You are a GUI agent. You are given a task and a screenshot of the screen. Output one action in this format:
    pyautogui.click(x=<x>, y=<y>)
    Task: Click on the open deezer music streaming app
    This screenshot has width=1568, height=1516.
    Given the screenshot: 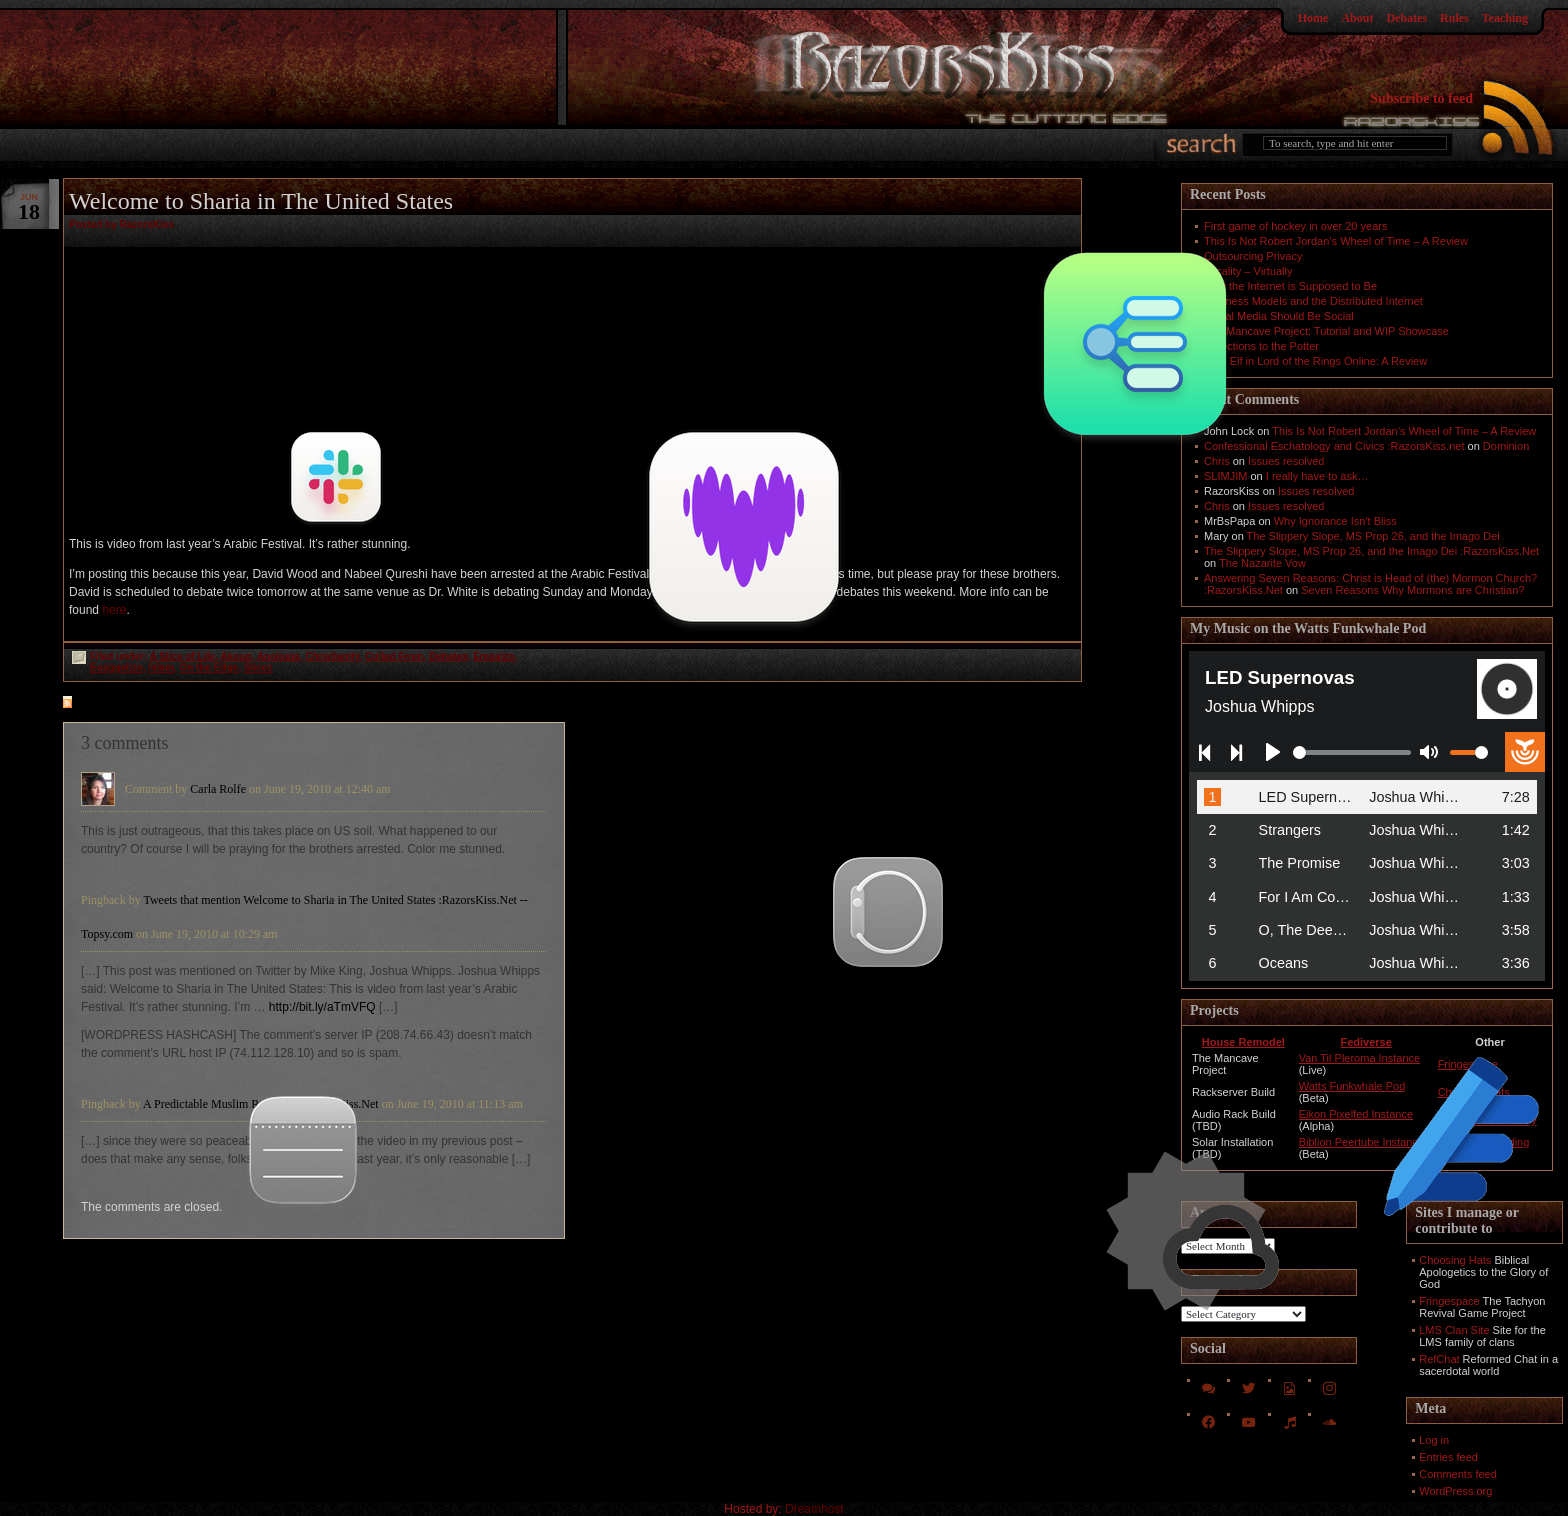 What is the action you would take?
    pyautogui.click(x=744, y=527)
    